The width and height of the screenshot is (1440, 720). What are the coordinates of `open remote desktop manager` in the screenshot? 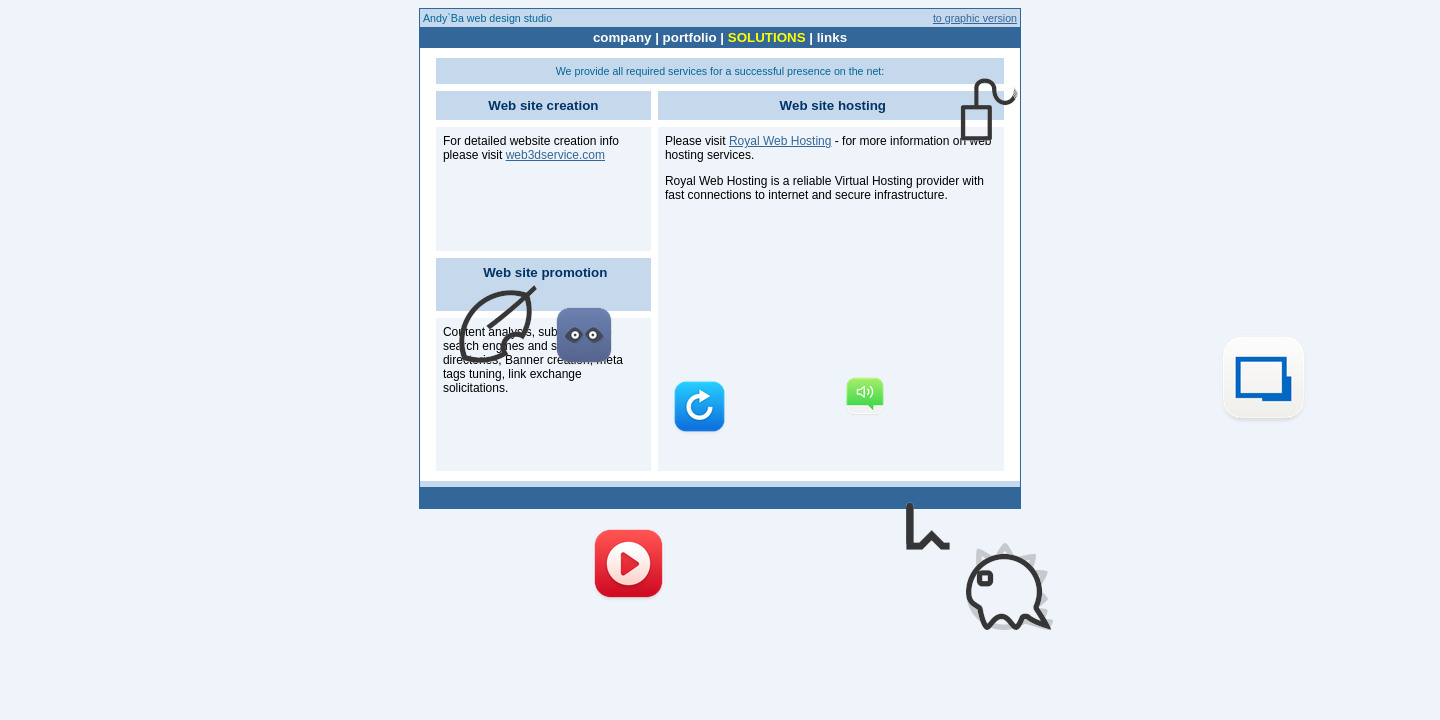 It's located at (1263, 377).